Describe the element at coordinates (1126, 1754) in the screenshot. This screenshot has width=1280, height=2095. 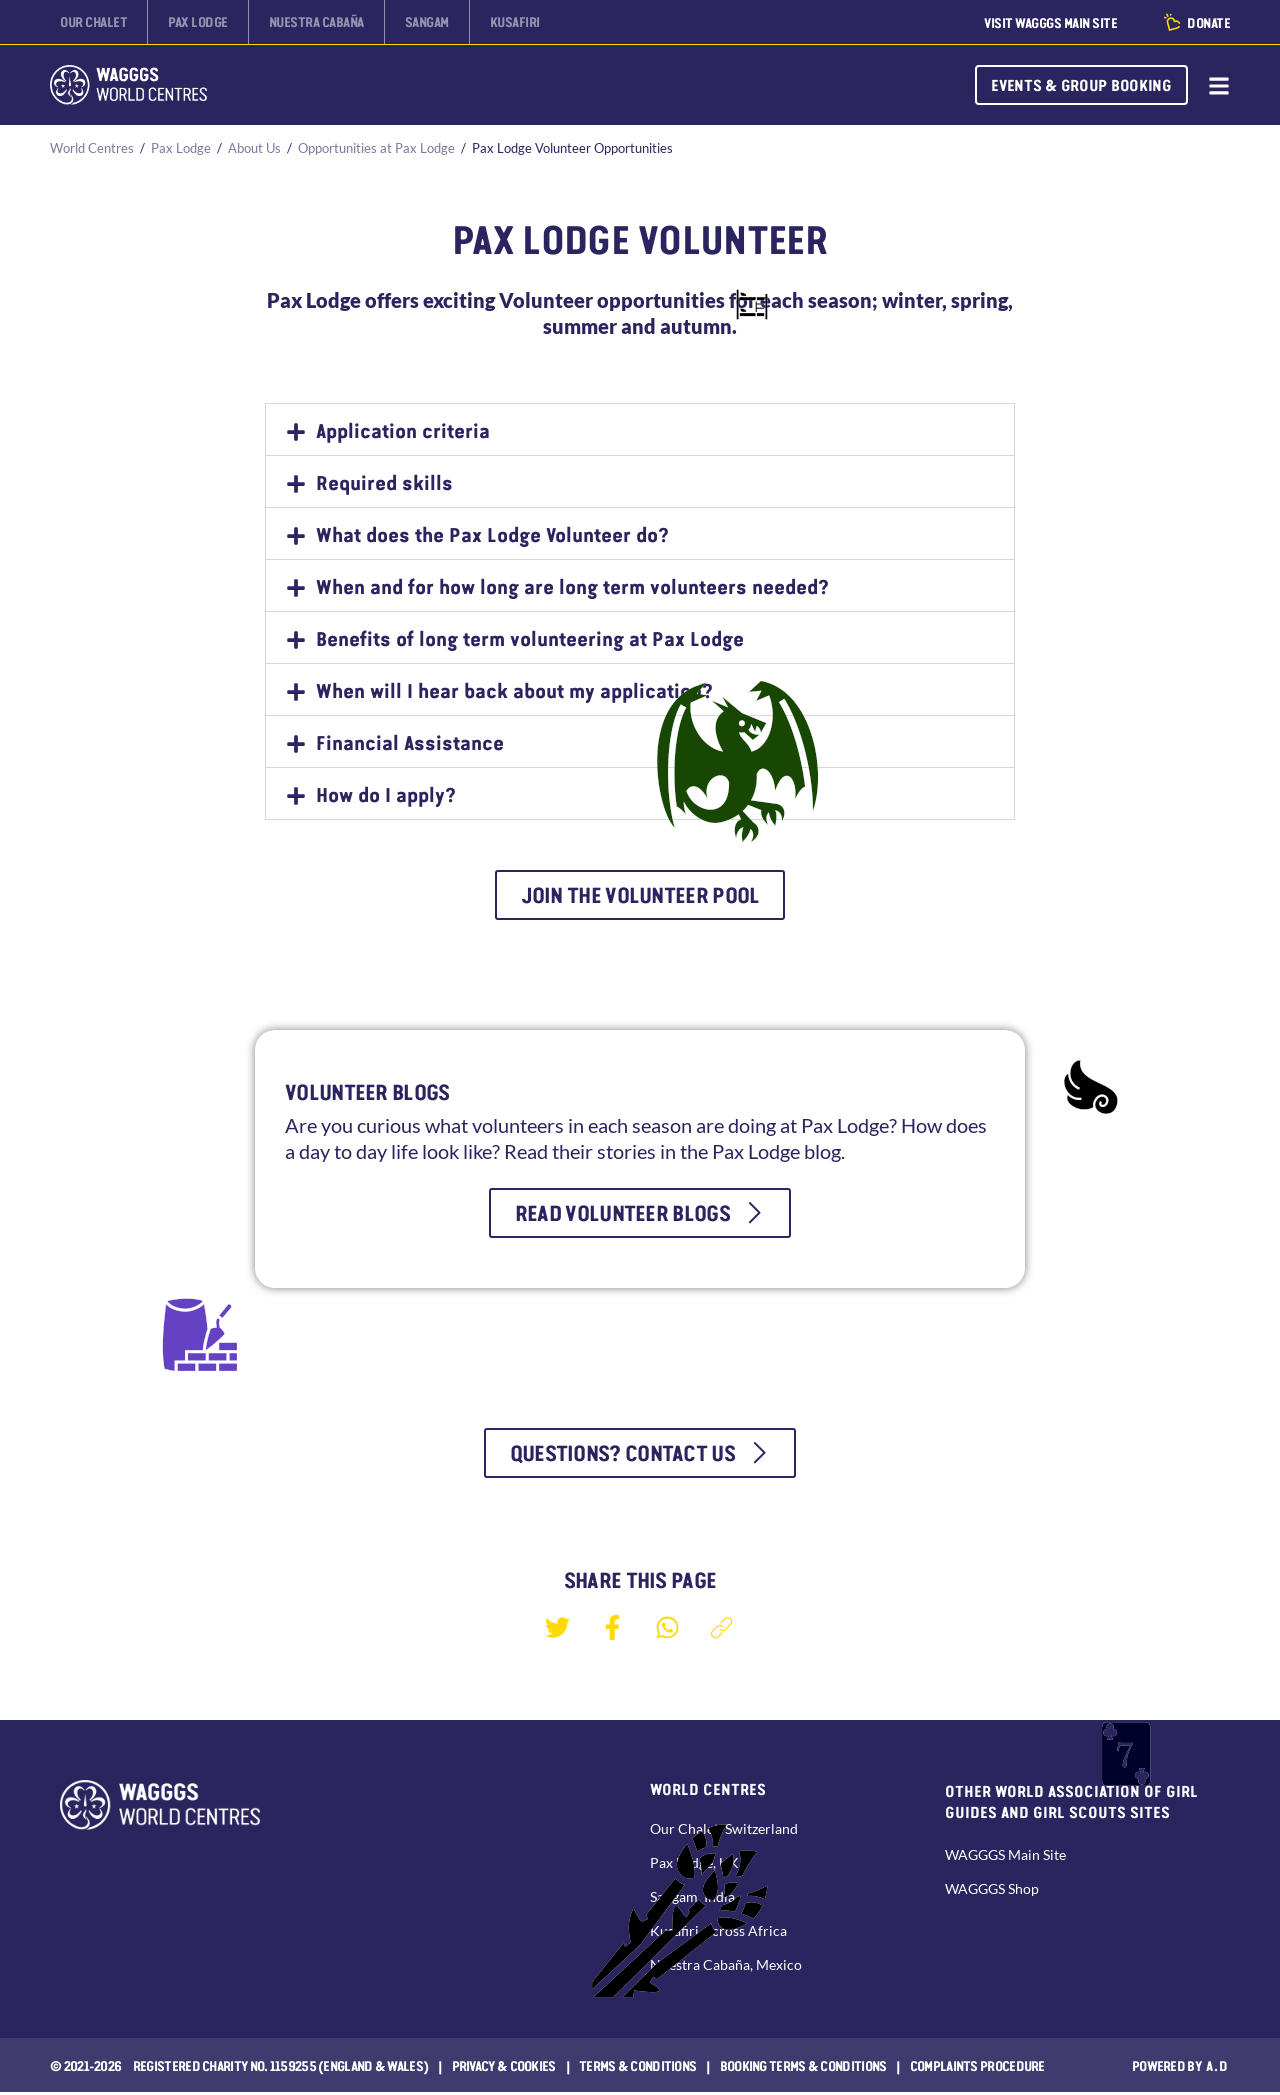
I see `seven of clubs playing card` at that location.